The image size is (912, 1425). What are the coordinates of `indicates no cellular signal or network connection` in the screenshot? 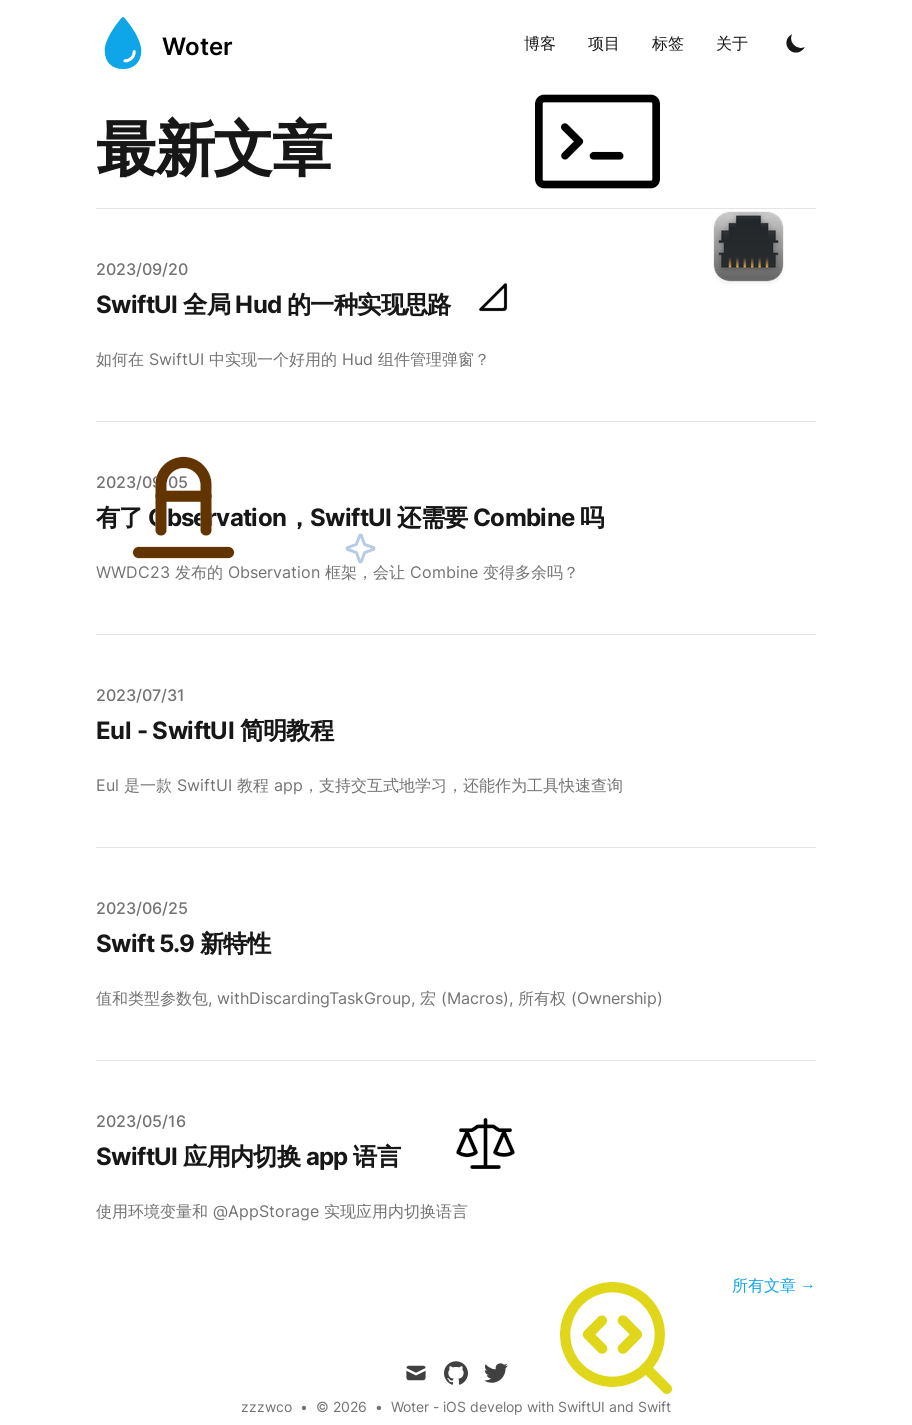 It's located at (492, 296).